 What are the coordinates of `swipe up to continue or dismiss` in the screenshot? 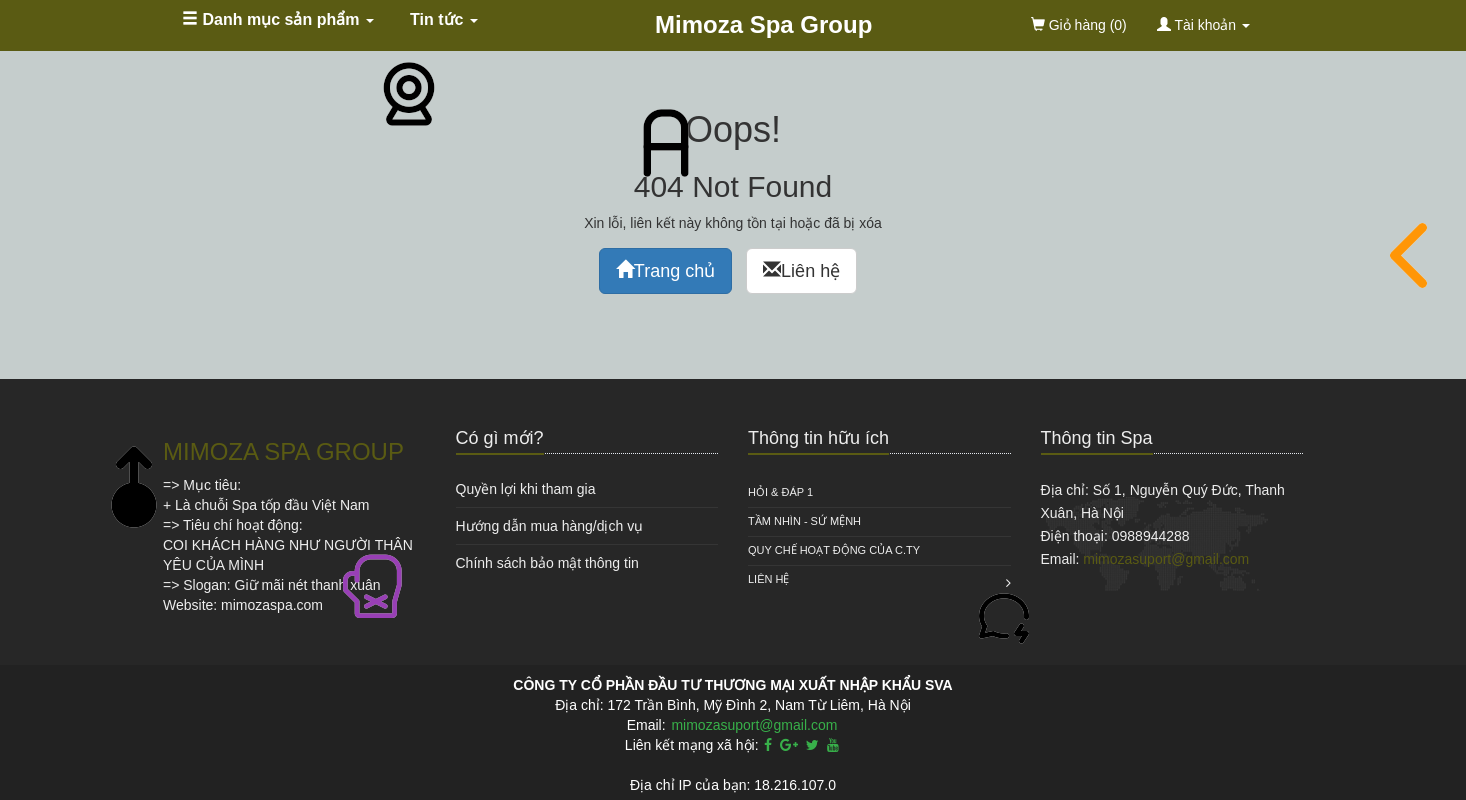 It's located at (134, 487).